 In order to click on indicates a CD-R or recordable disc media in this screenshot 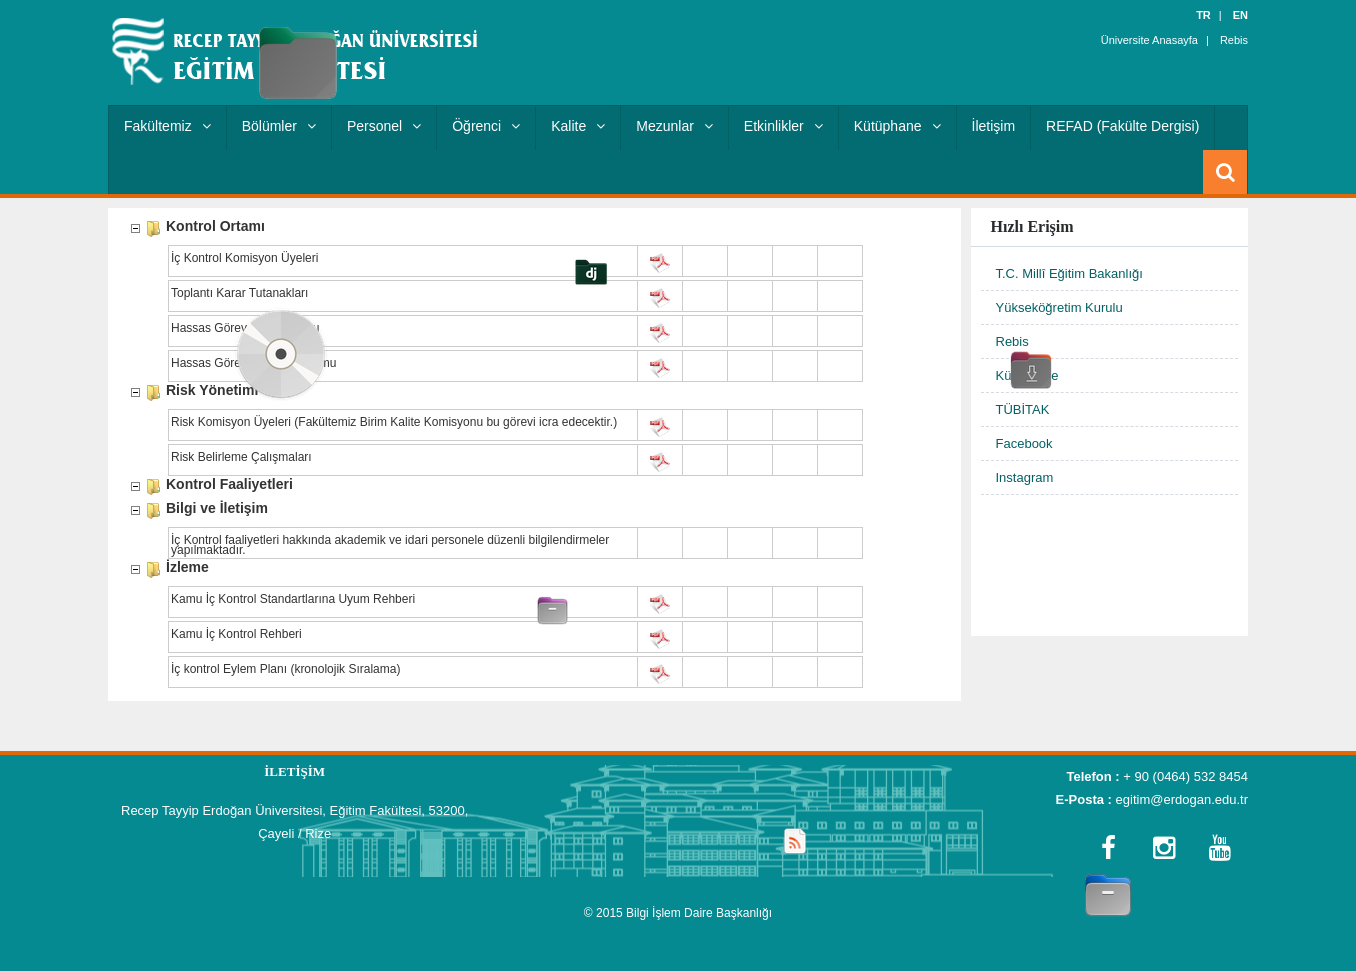, I will do `click(281, 354)`.